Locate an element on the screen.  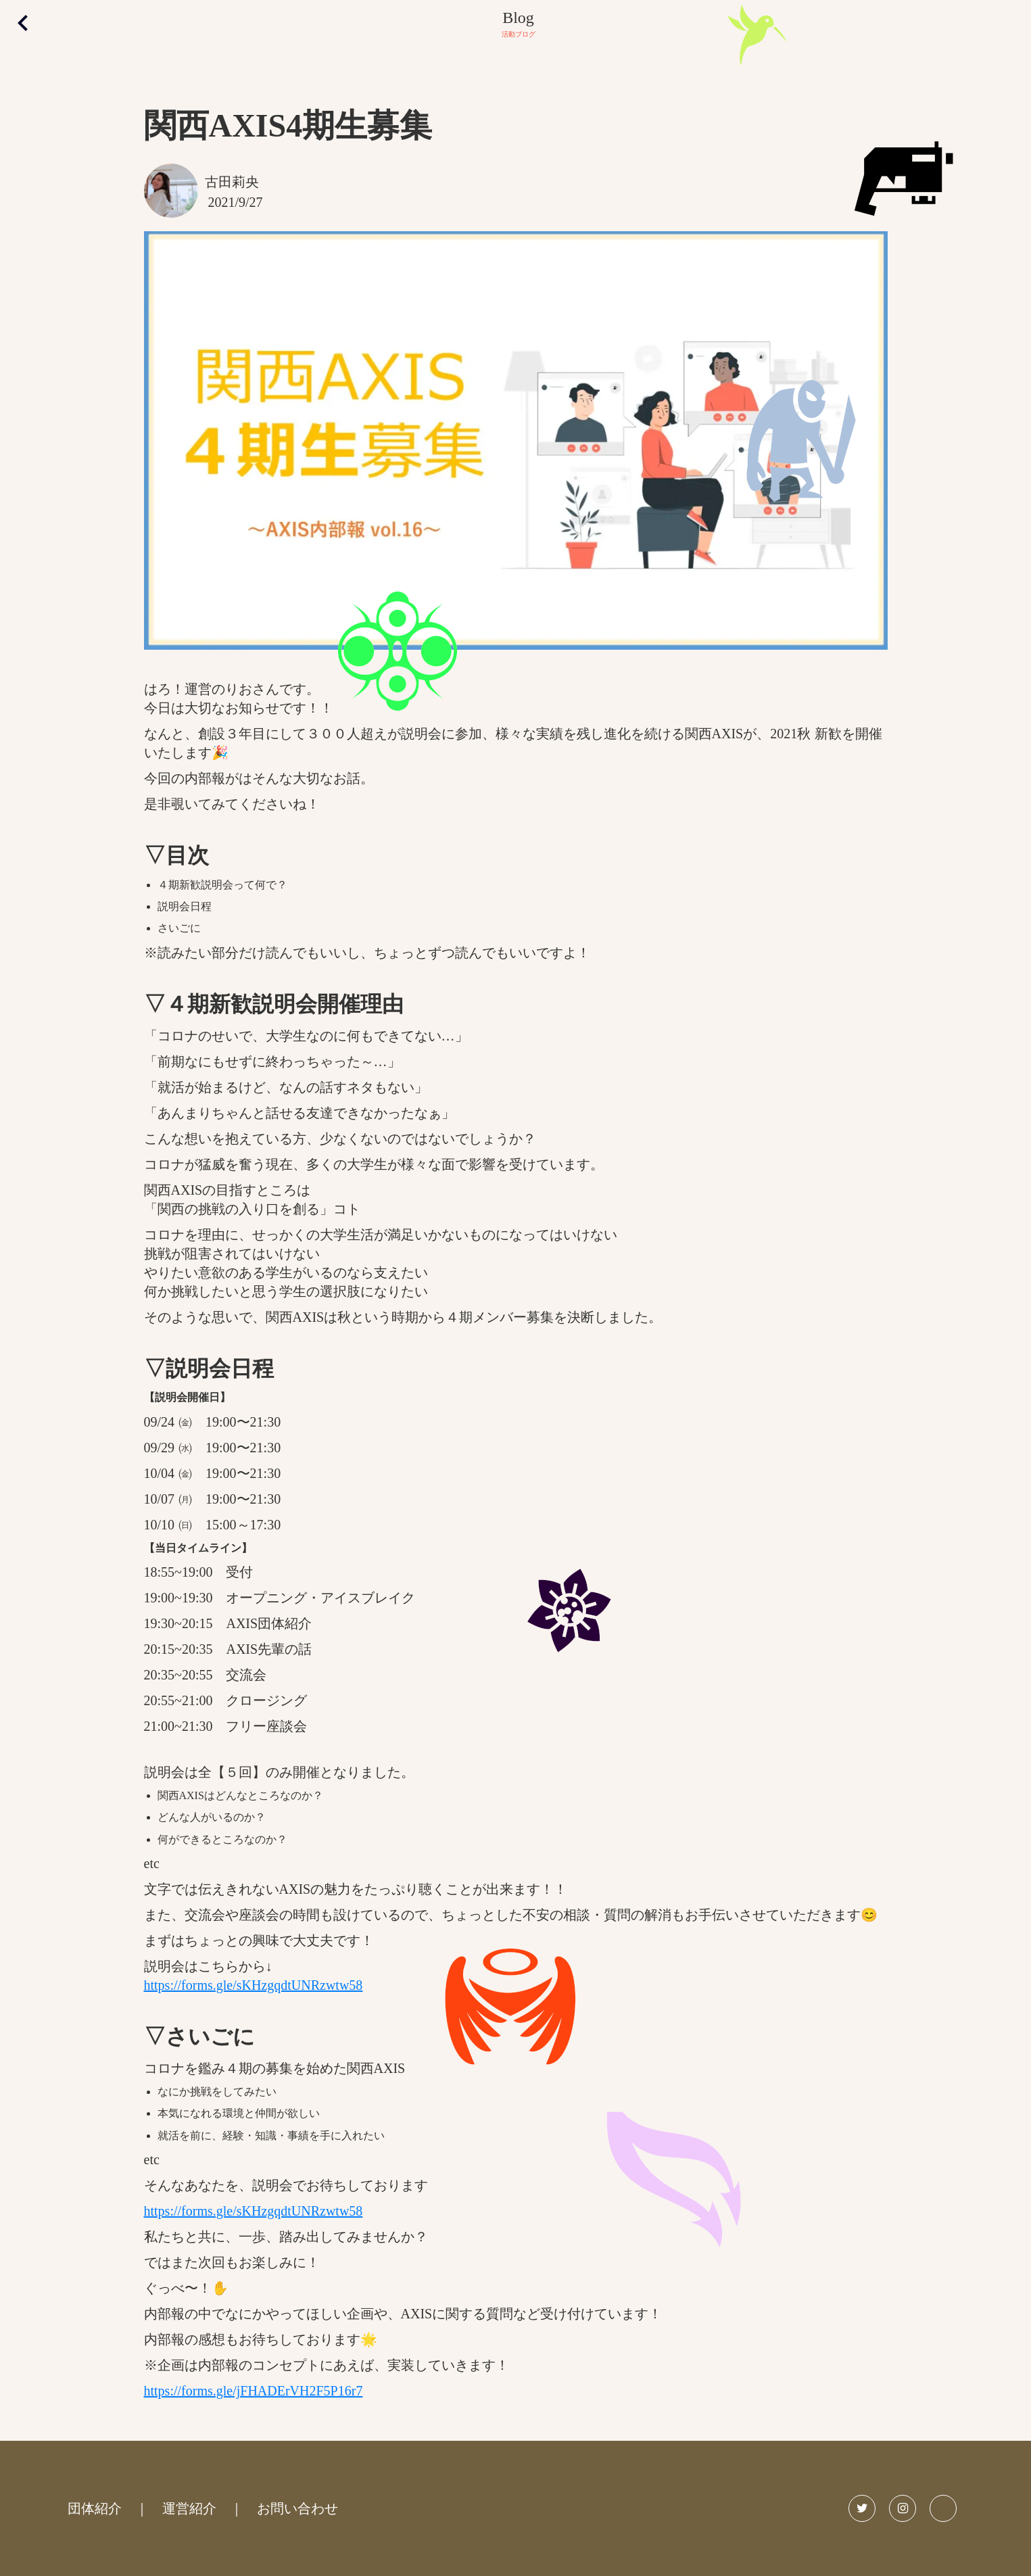
enemy minion character in a game interface is located at coordinates (801, 441).